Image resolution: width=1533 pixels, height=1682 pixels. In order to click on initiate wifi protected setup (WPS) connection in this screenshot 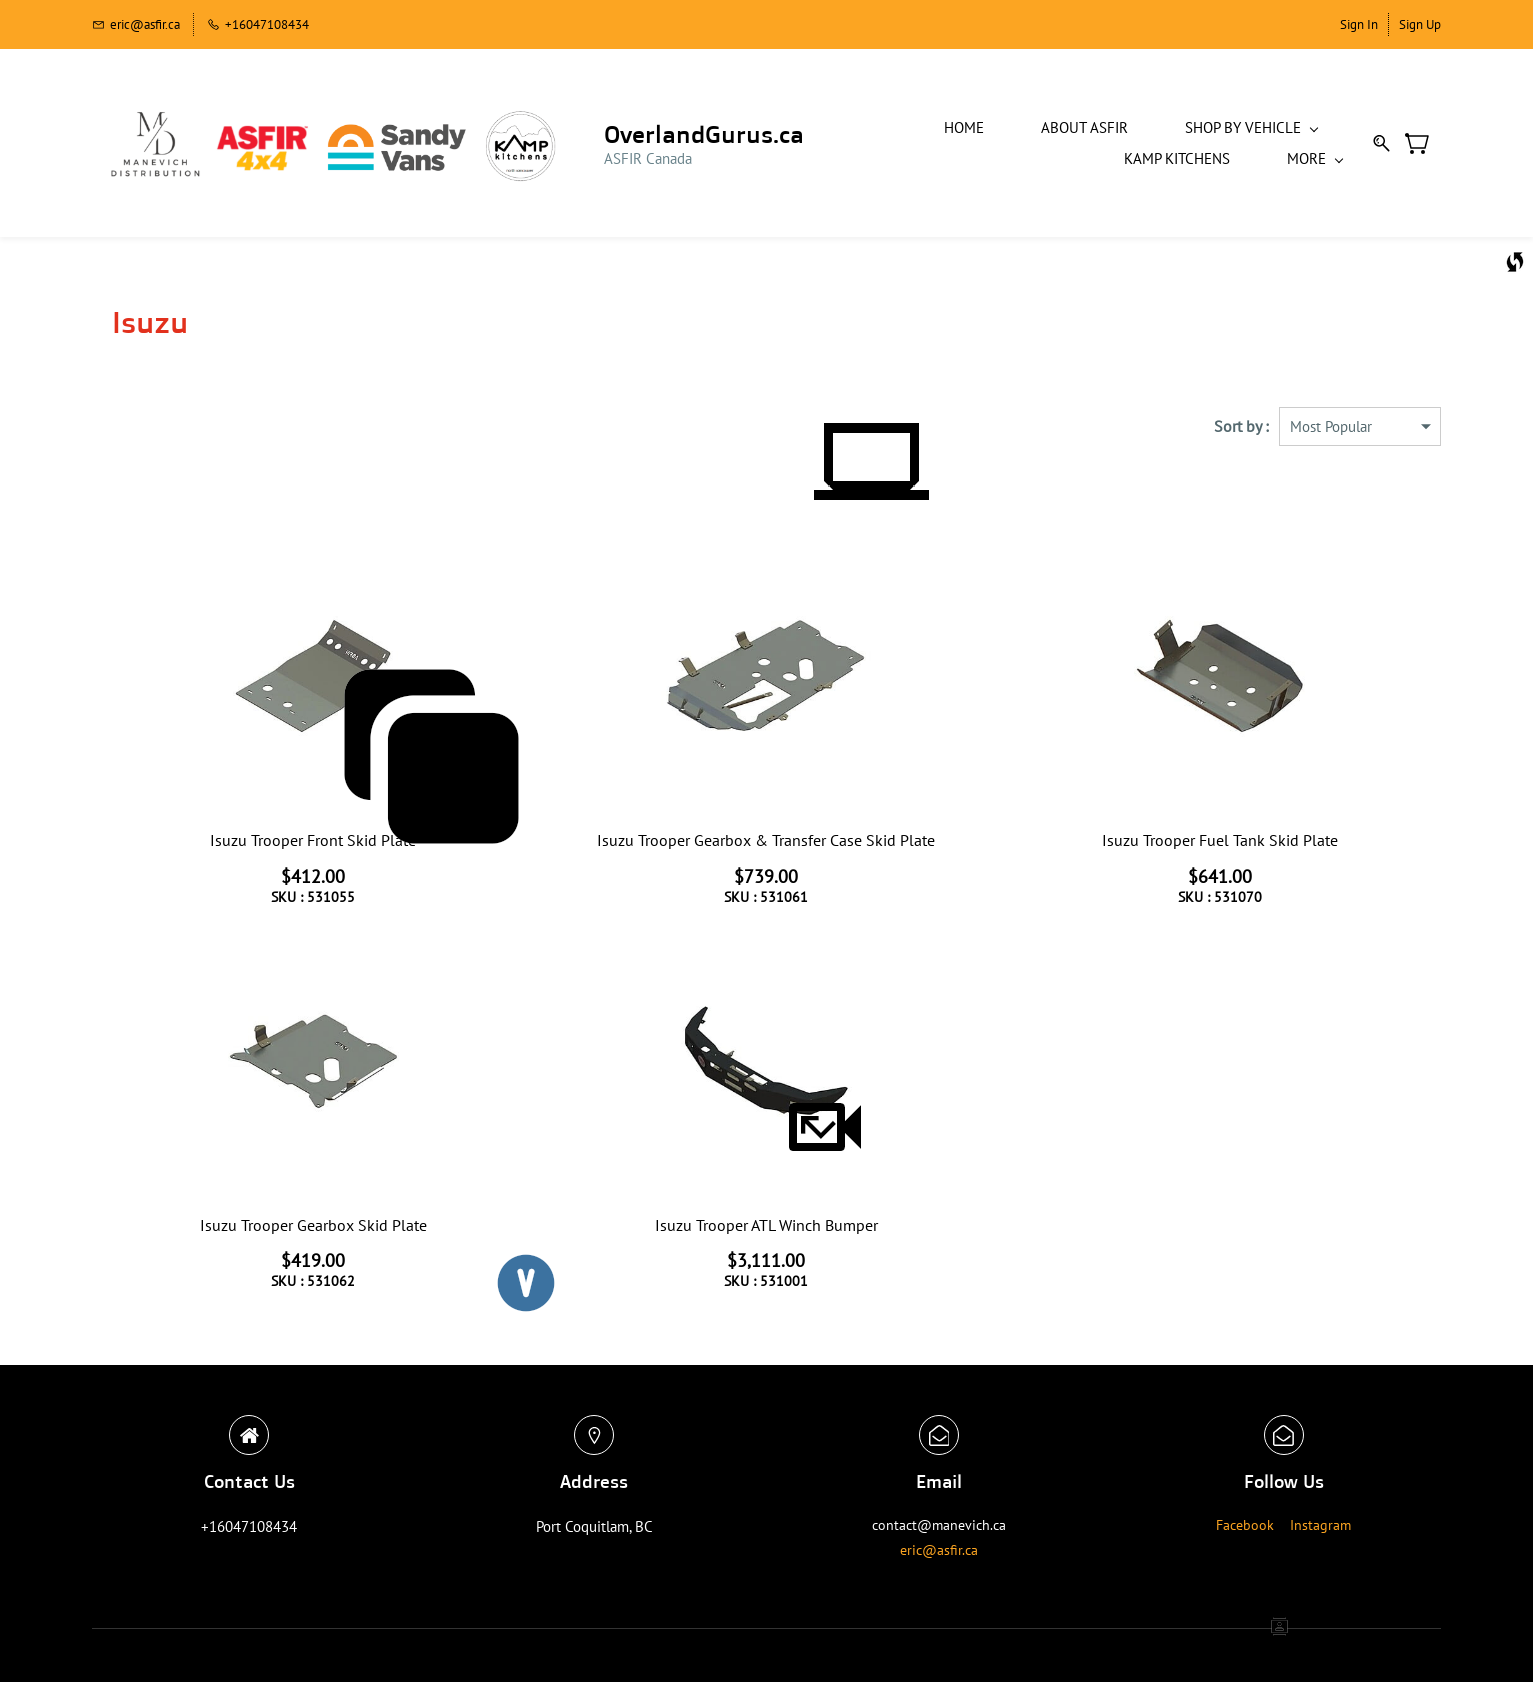, I will do `click(1515, 262)`.